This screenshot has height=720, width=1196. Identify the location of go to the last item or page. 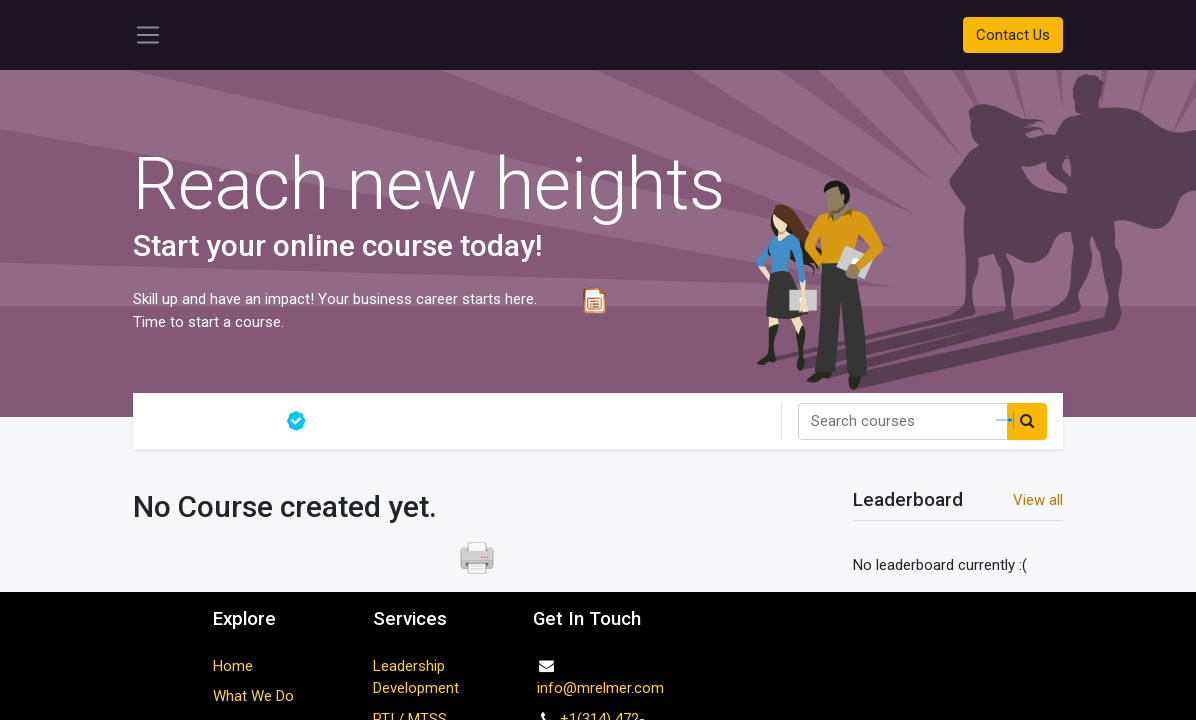
(1005, 420).